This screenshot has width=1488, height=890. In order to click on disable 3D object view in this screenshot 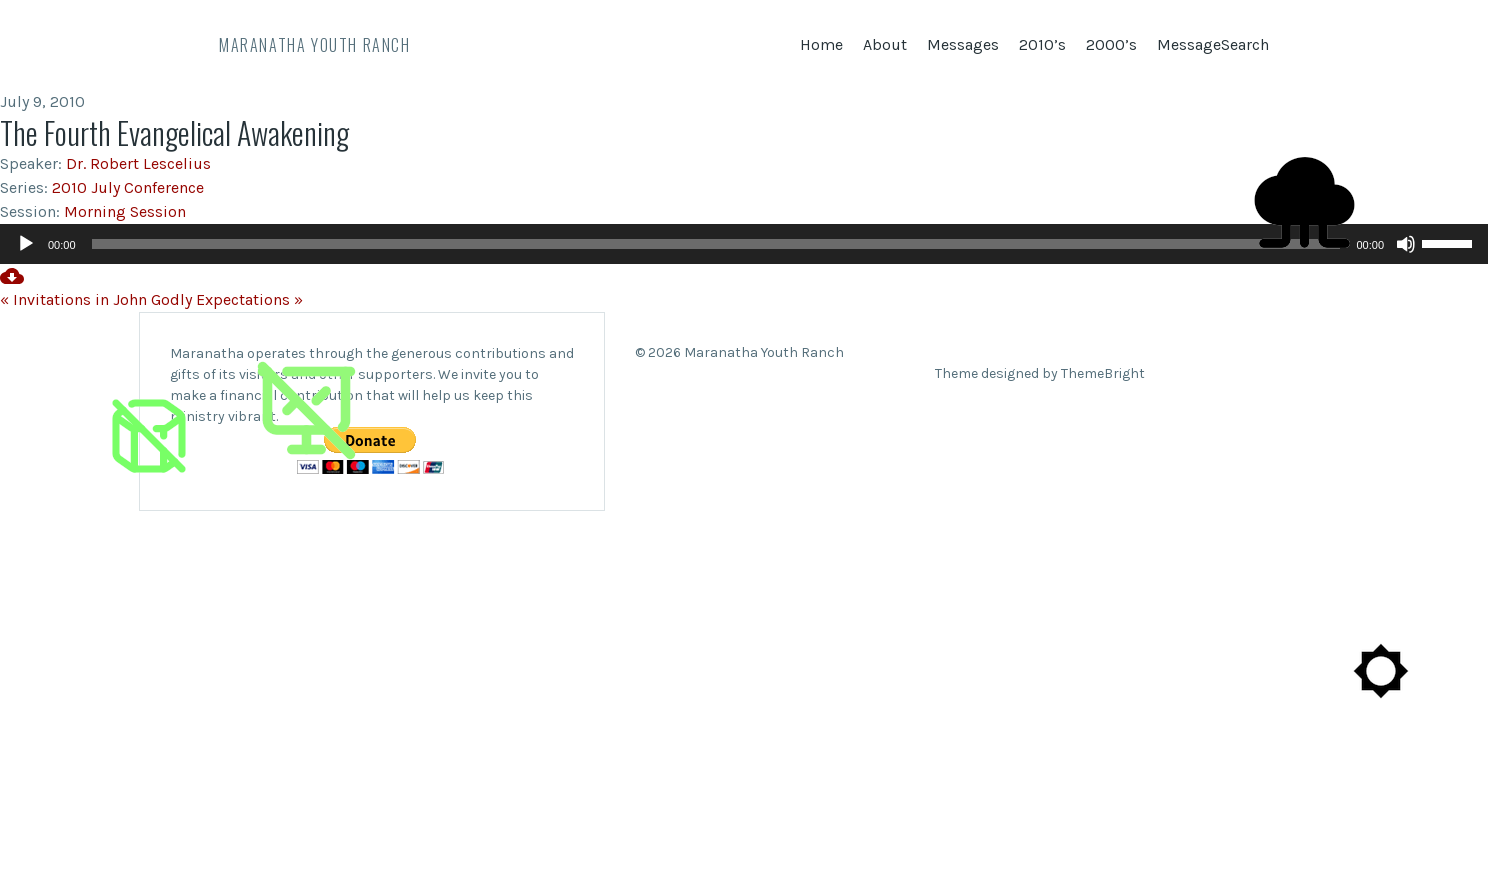, I will do `click(149, 436)`.